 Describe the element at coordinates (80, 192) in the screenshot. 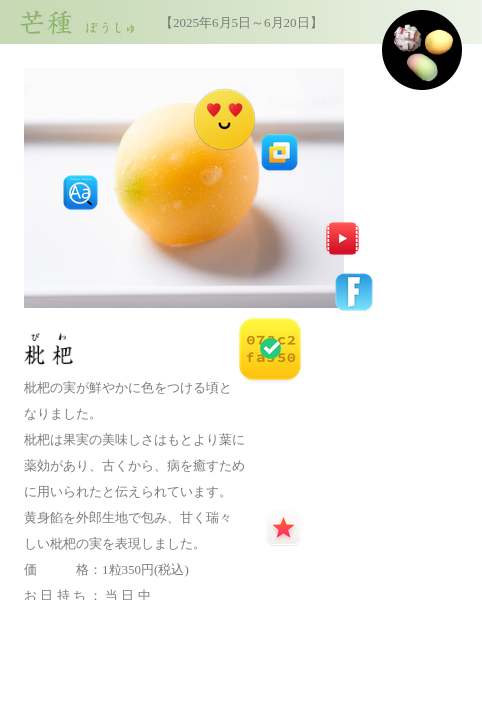

I see `open eudic dictionary app` at that location.